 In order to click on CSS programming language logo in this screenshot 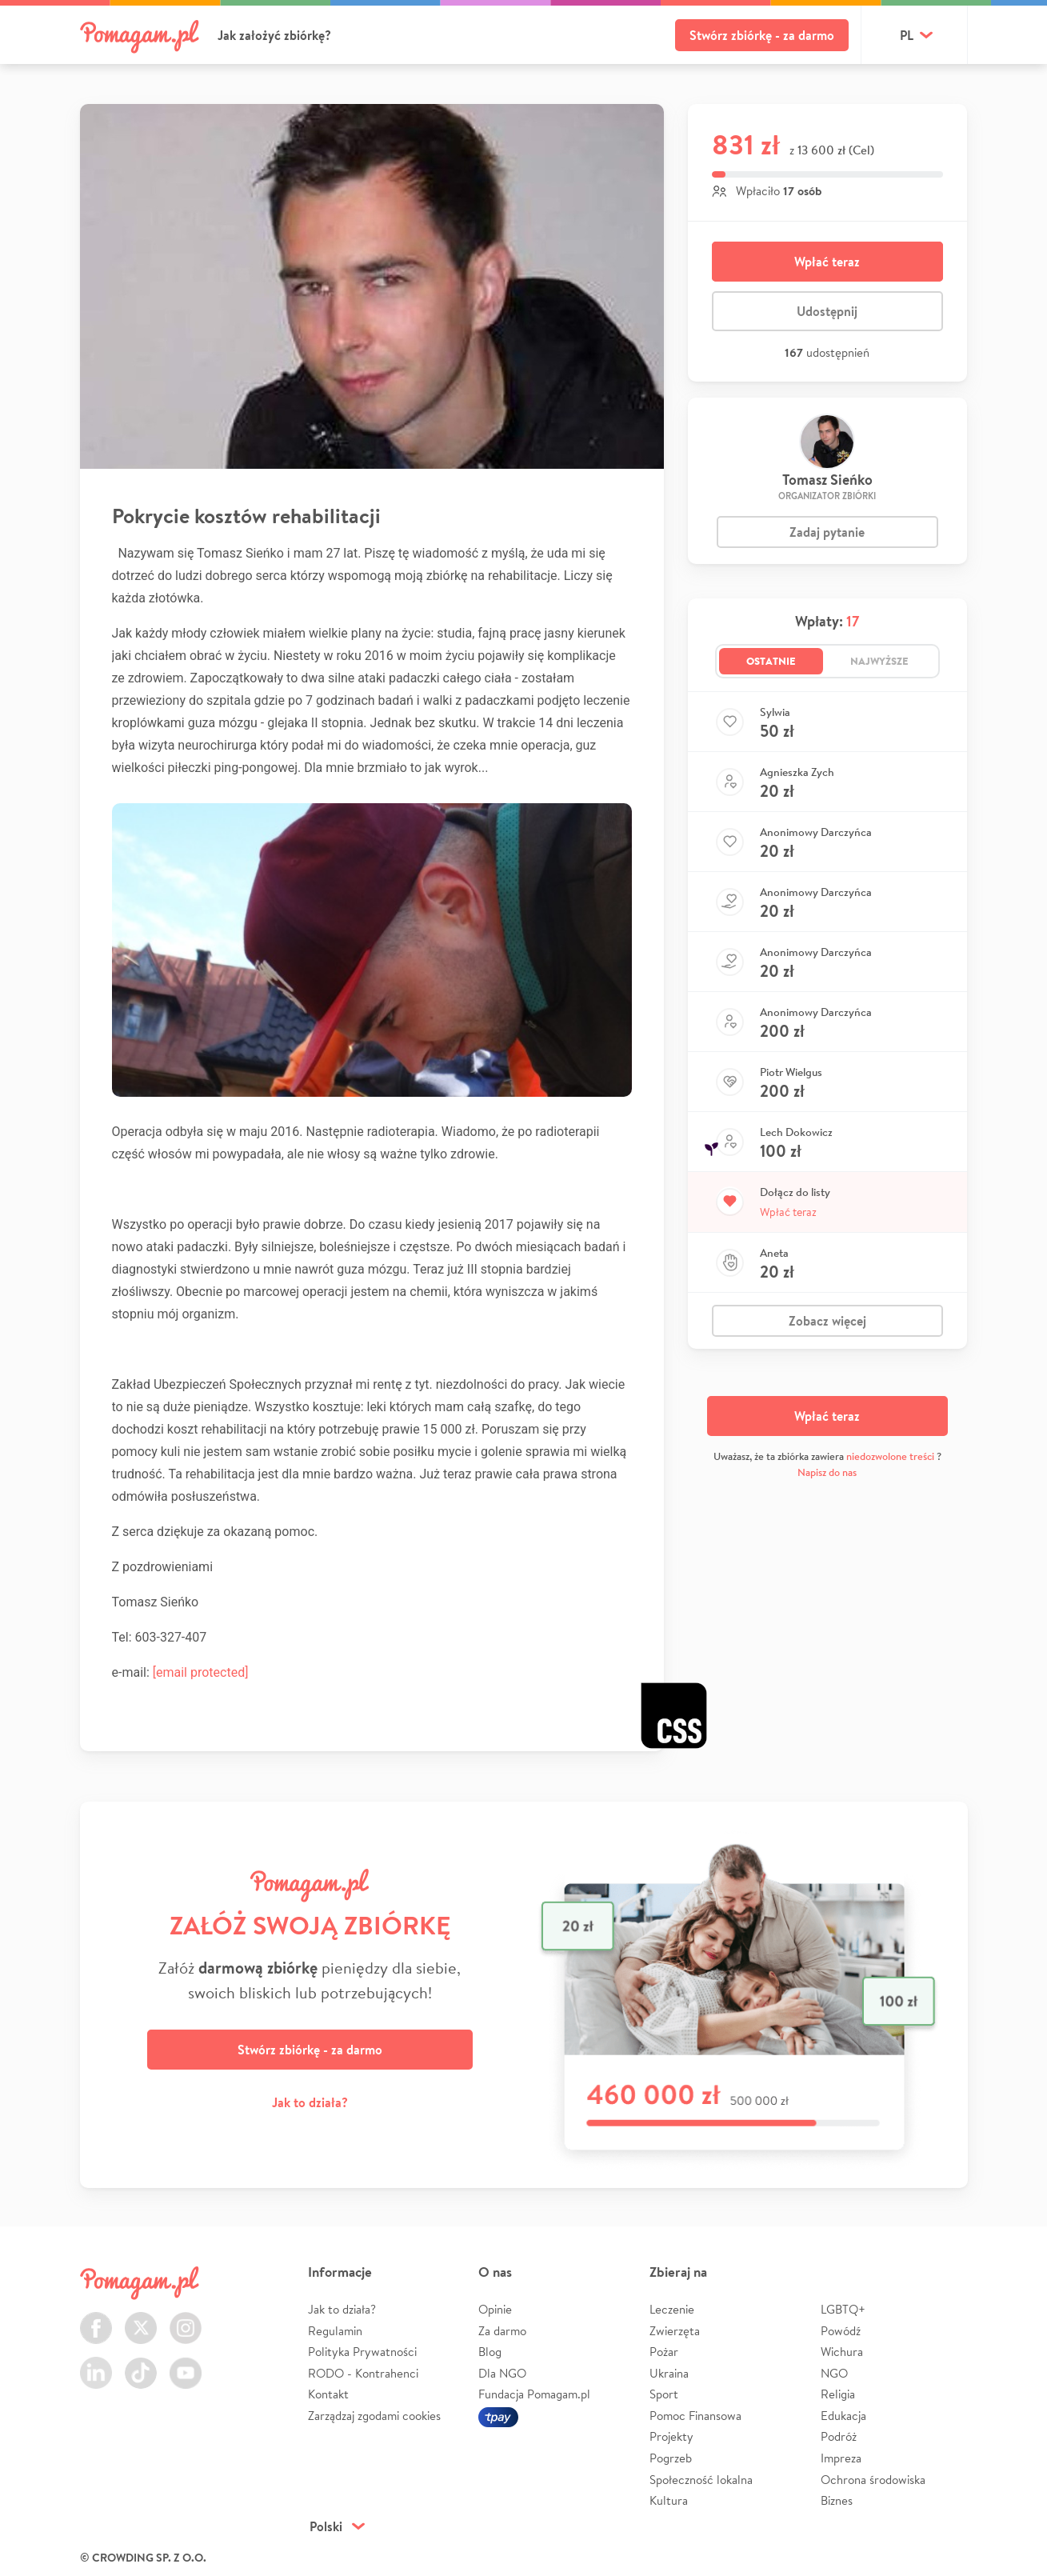, I will do `click(673, 1715)`.